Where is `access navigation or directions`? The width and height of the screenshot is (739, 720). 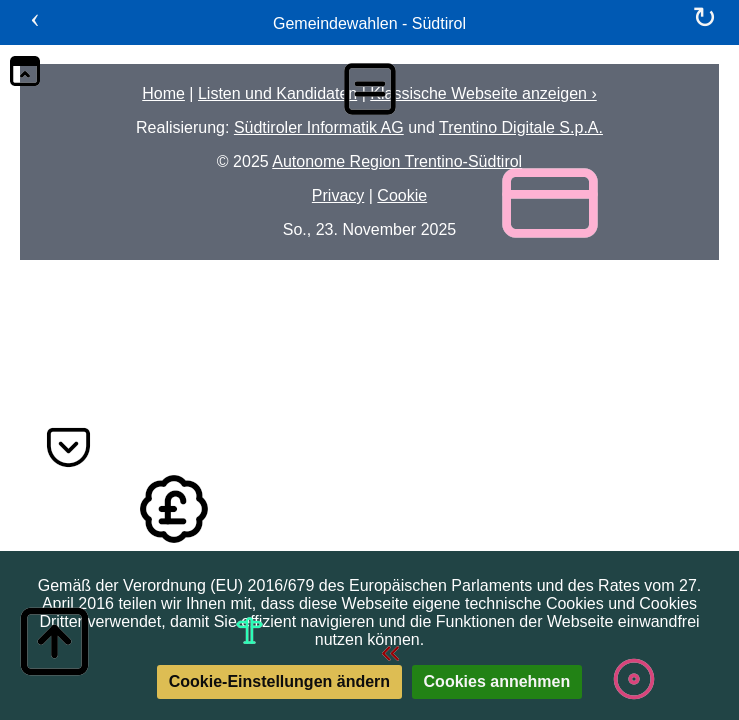 access navigation or directions is located at coordinates (249, 630).